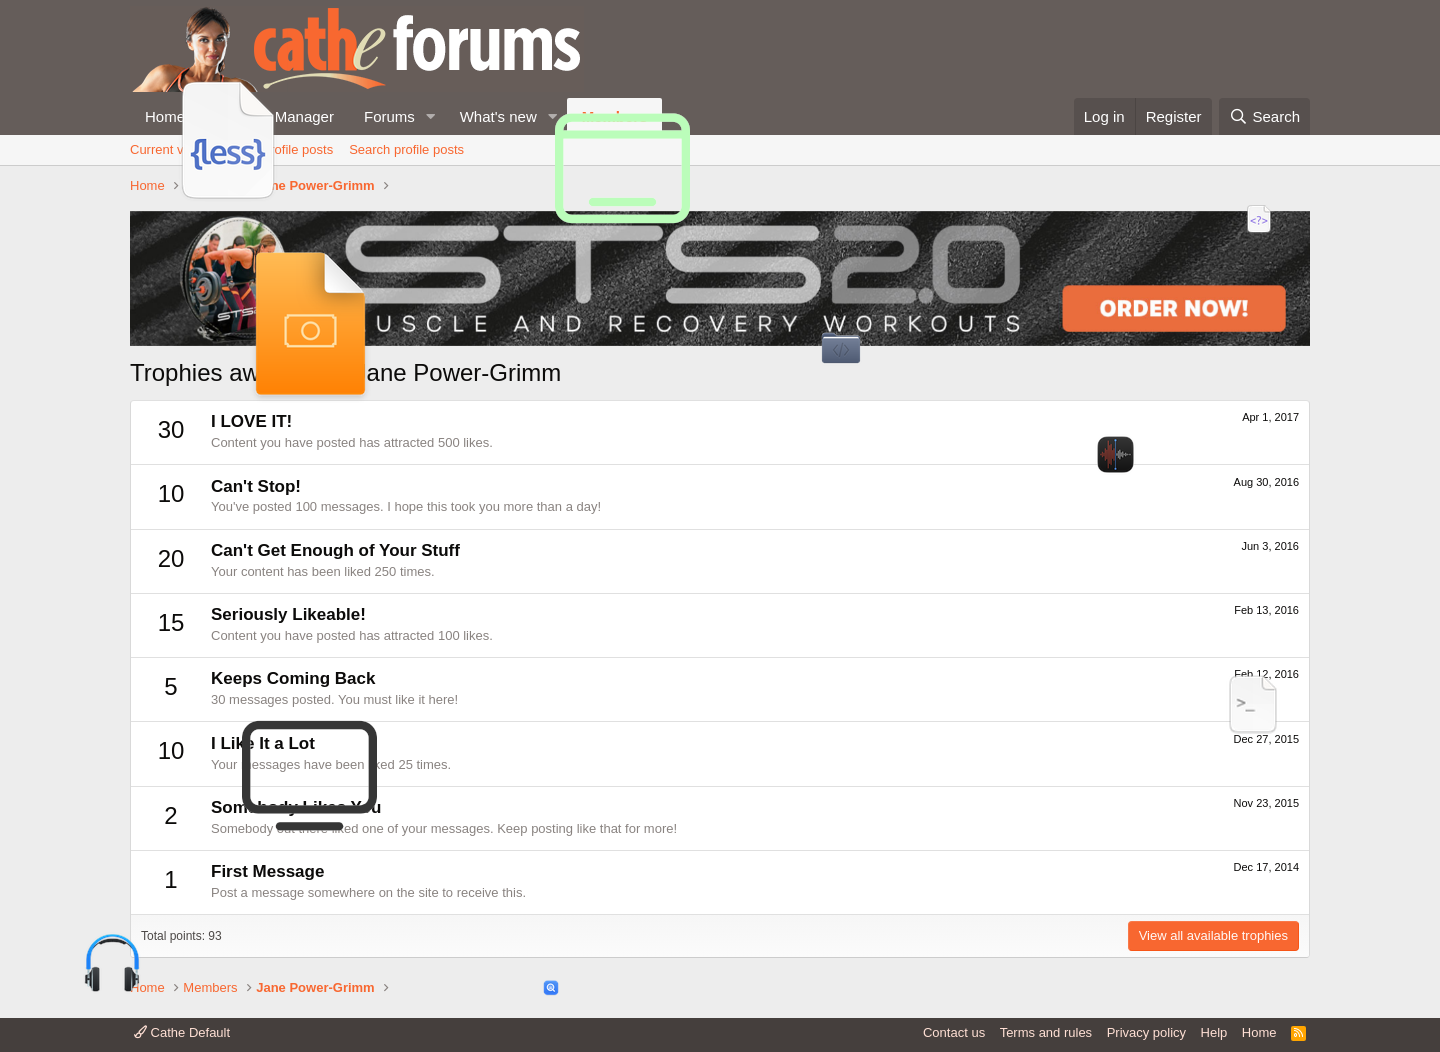  What do you see at coordinates (309, 771) in the screenshot?
I see `indicates a desktop computer or workstation` at bounding box center [309, 771].